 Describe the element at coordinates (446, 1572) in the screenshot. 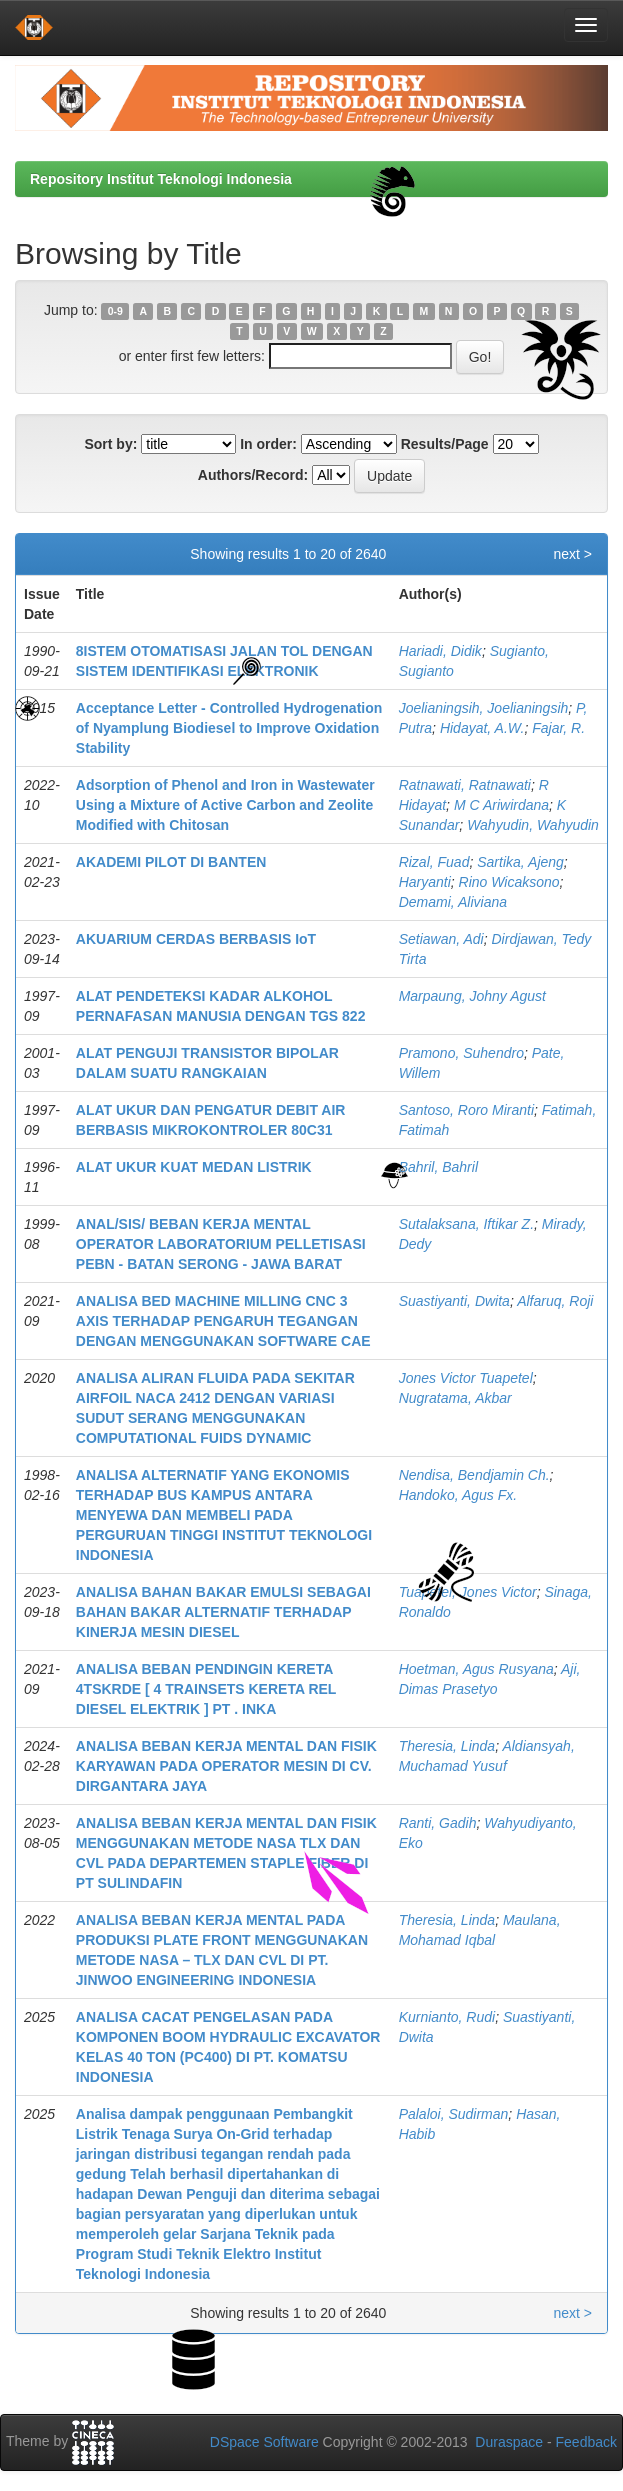

I see `crafting or knitting category in a game` at that location.